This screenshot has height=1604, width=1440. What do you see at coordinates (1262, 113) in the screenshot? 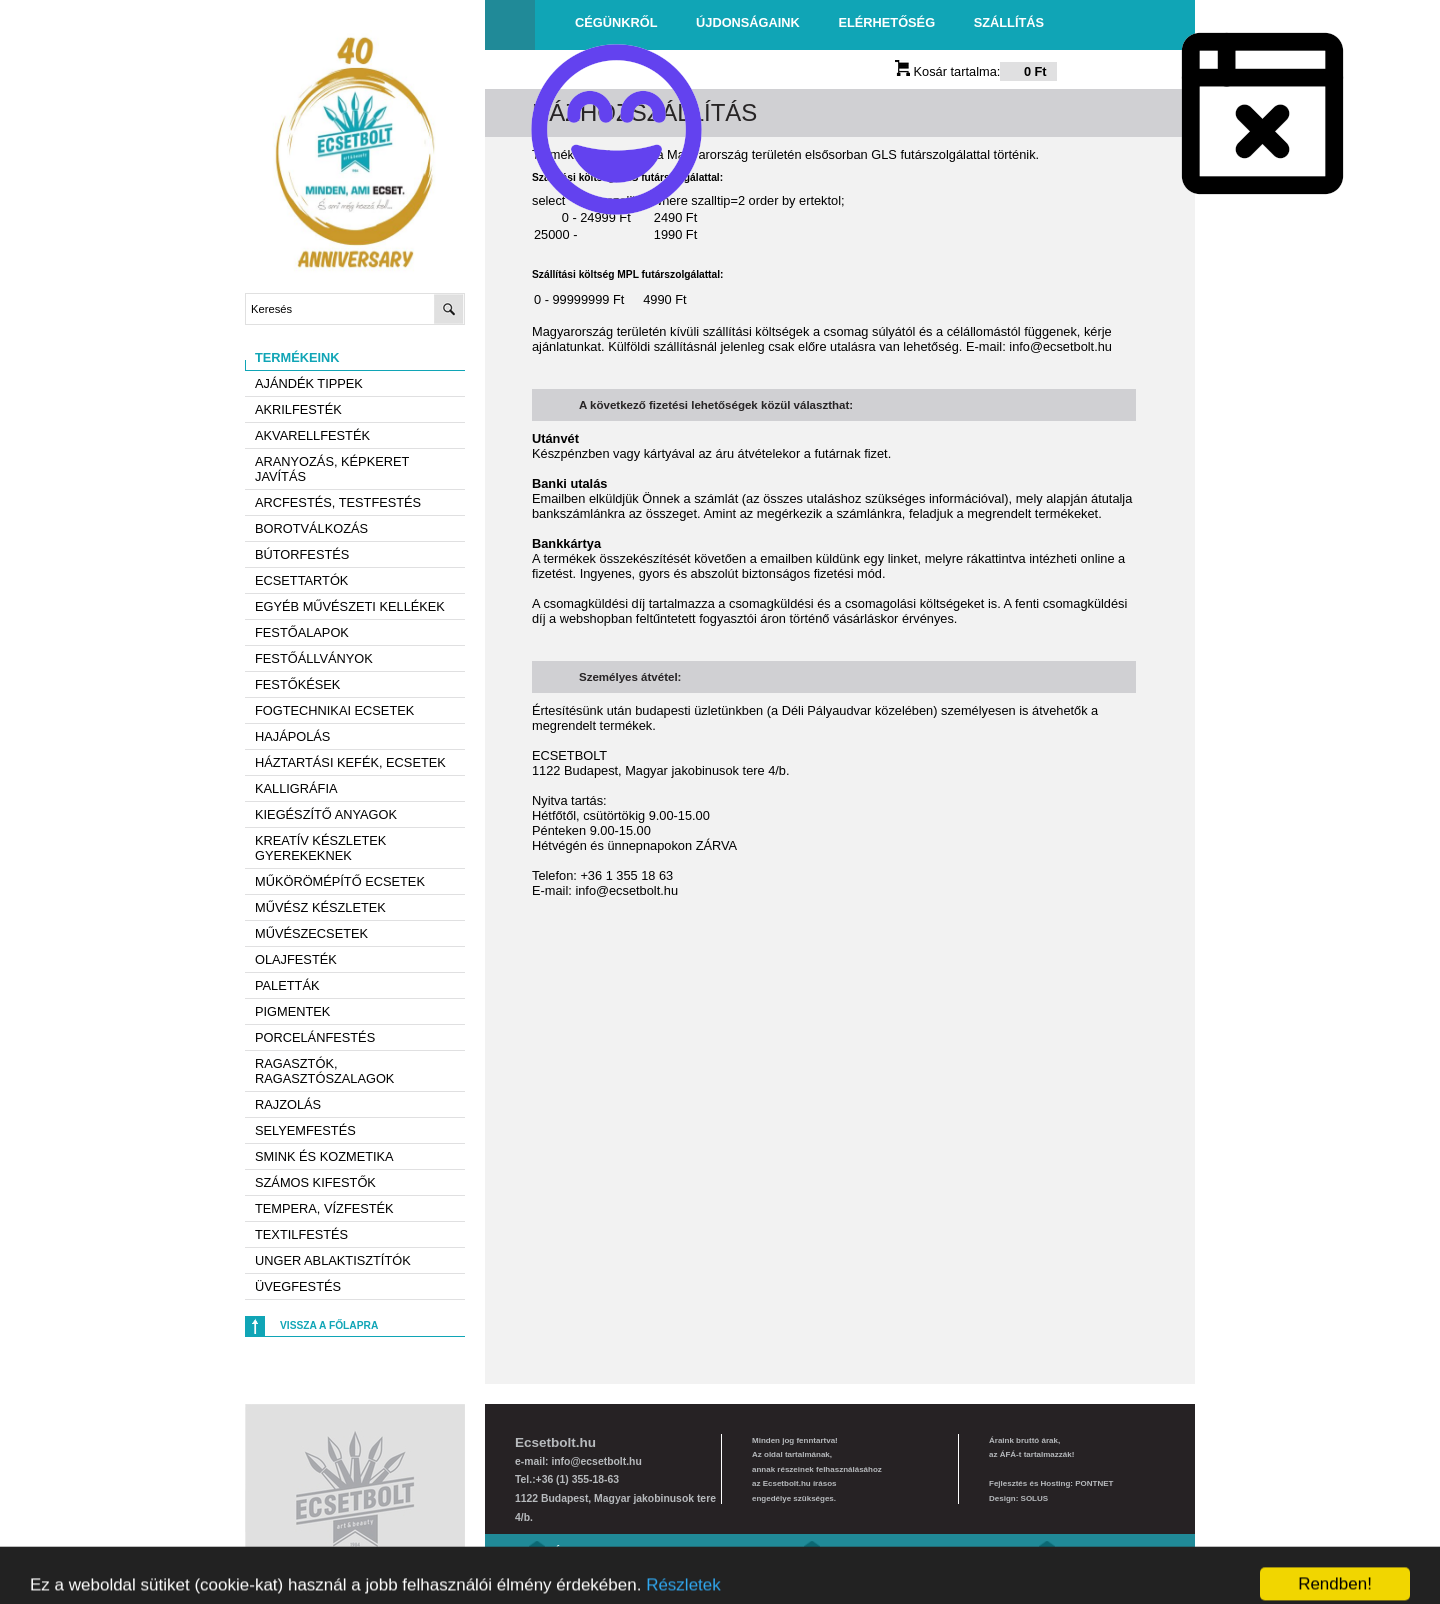
I see `close browser window or tab` at bounding box center [1262, 113].